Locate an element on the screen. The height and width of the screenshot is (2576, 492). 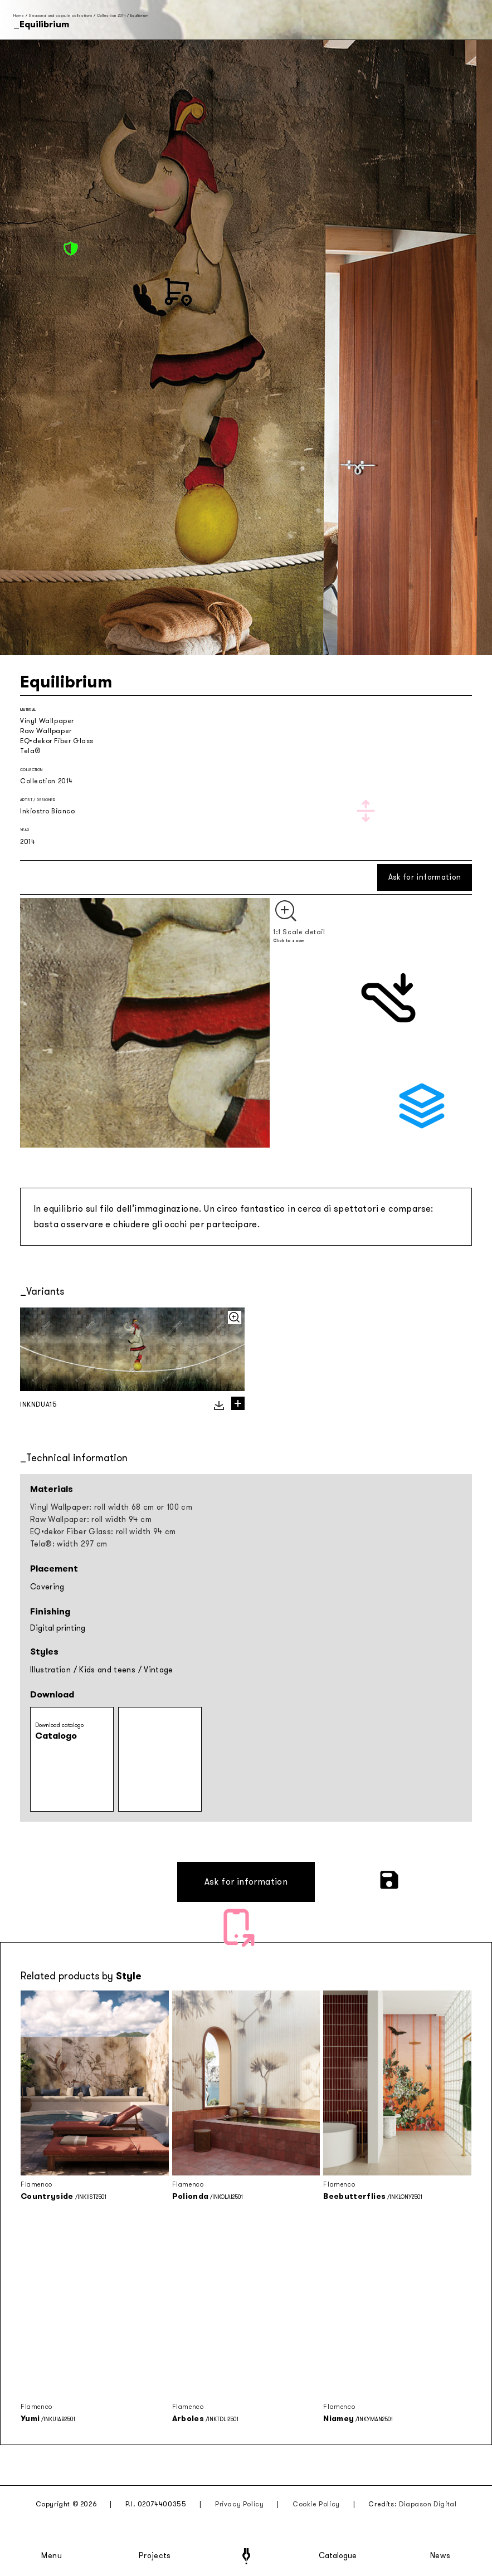
indicates partial security or protection status is located at coordinates (71, 248).